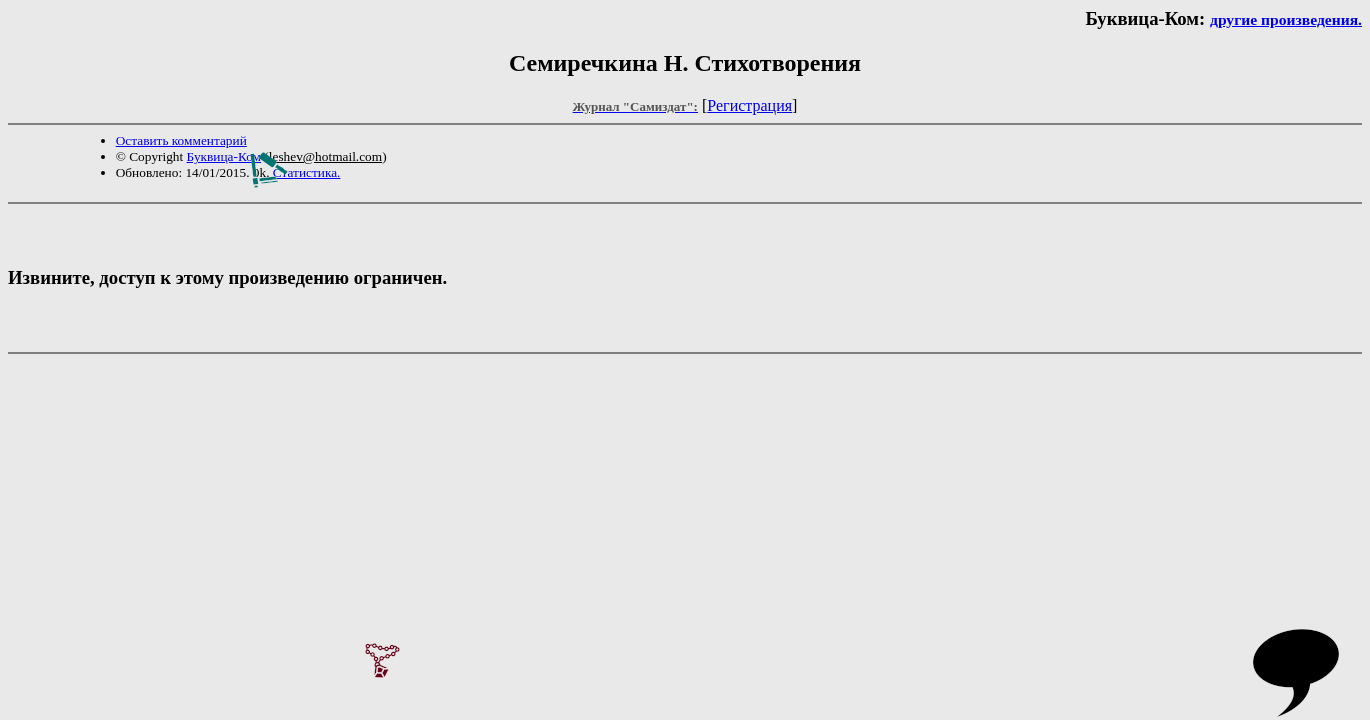  I want to click on open chat or messaging feature, so click(1296, 673).